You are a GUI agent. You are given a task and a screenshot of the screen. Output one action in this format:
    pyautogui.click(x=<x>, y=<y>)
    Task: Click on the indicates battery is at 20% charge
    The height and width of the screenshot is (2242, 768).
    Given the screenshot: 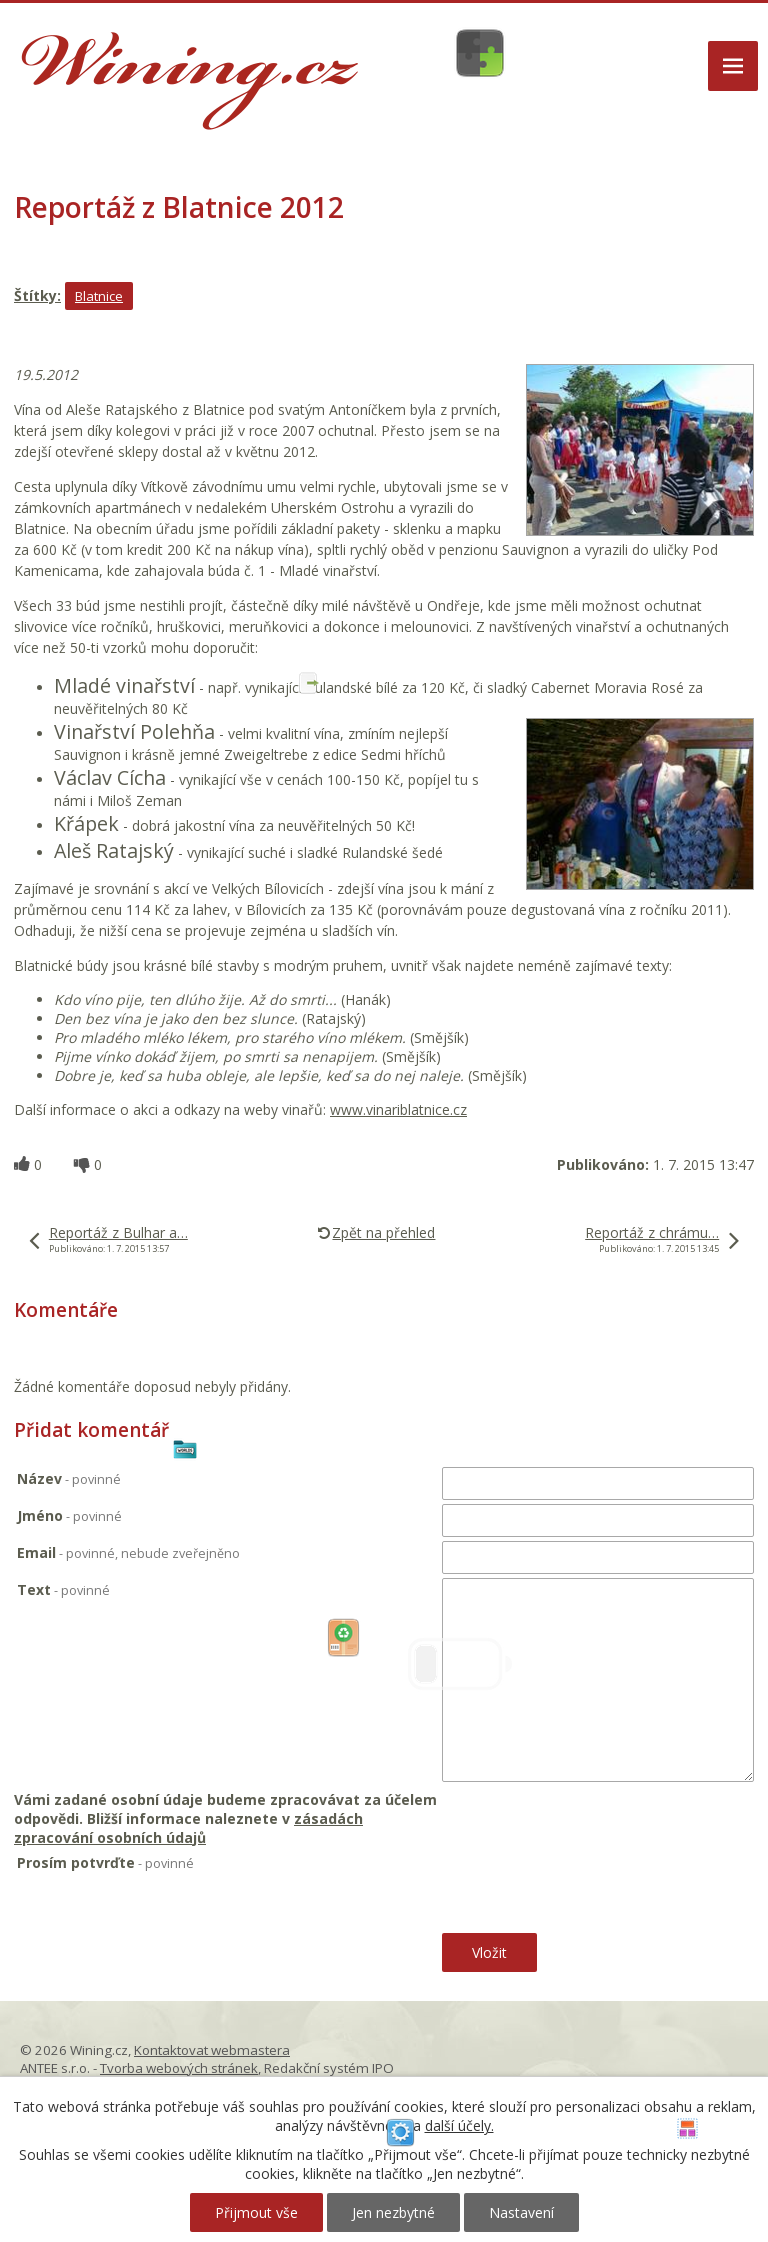 What is the action you would take?
    pyautogui.click(x=460, y=1664)
    